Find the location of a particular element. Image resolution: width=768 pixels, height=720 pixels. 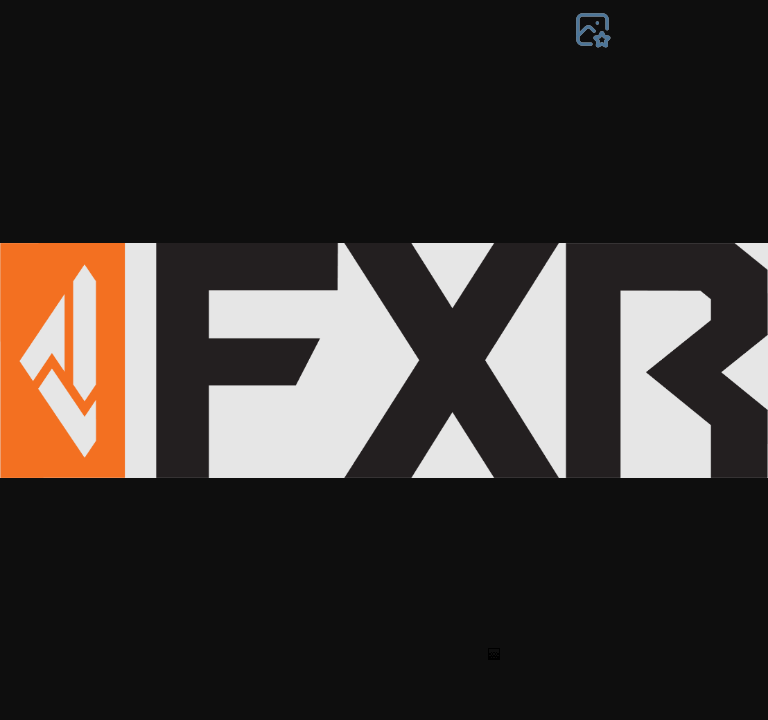

apply a gradient effect to an image is located at coordinates (494, 654).